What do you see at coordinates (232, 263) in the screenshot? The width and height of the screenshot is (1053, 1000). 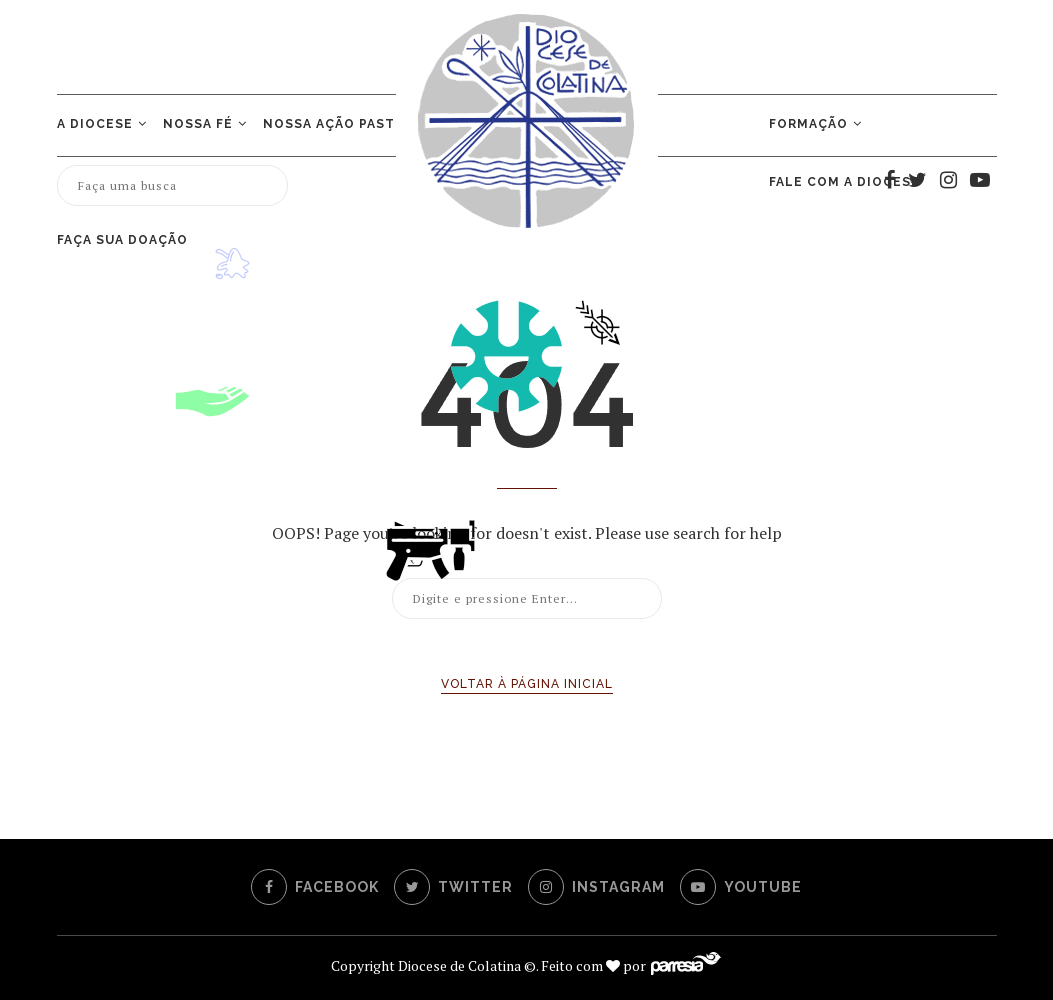 I see `slime or goo enemy in a game interface` at bounding box center [232, 263].